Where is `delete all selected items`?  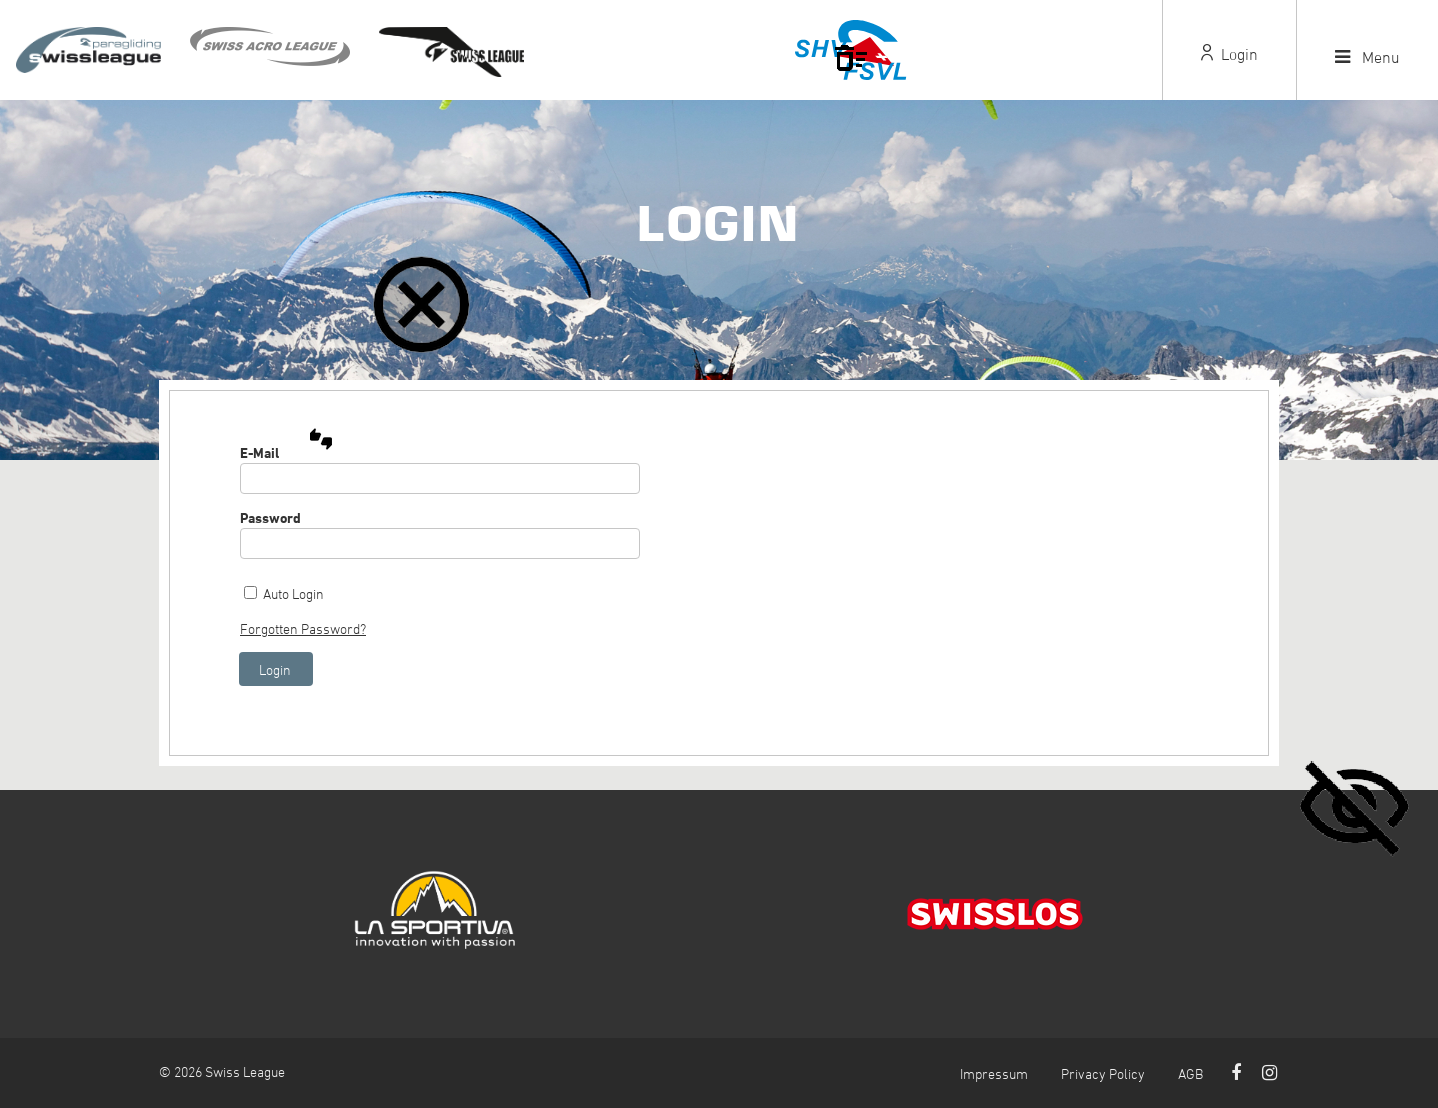 delete all selected items is located at coordinates (851, 58).